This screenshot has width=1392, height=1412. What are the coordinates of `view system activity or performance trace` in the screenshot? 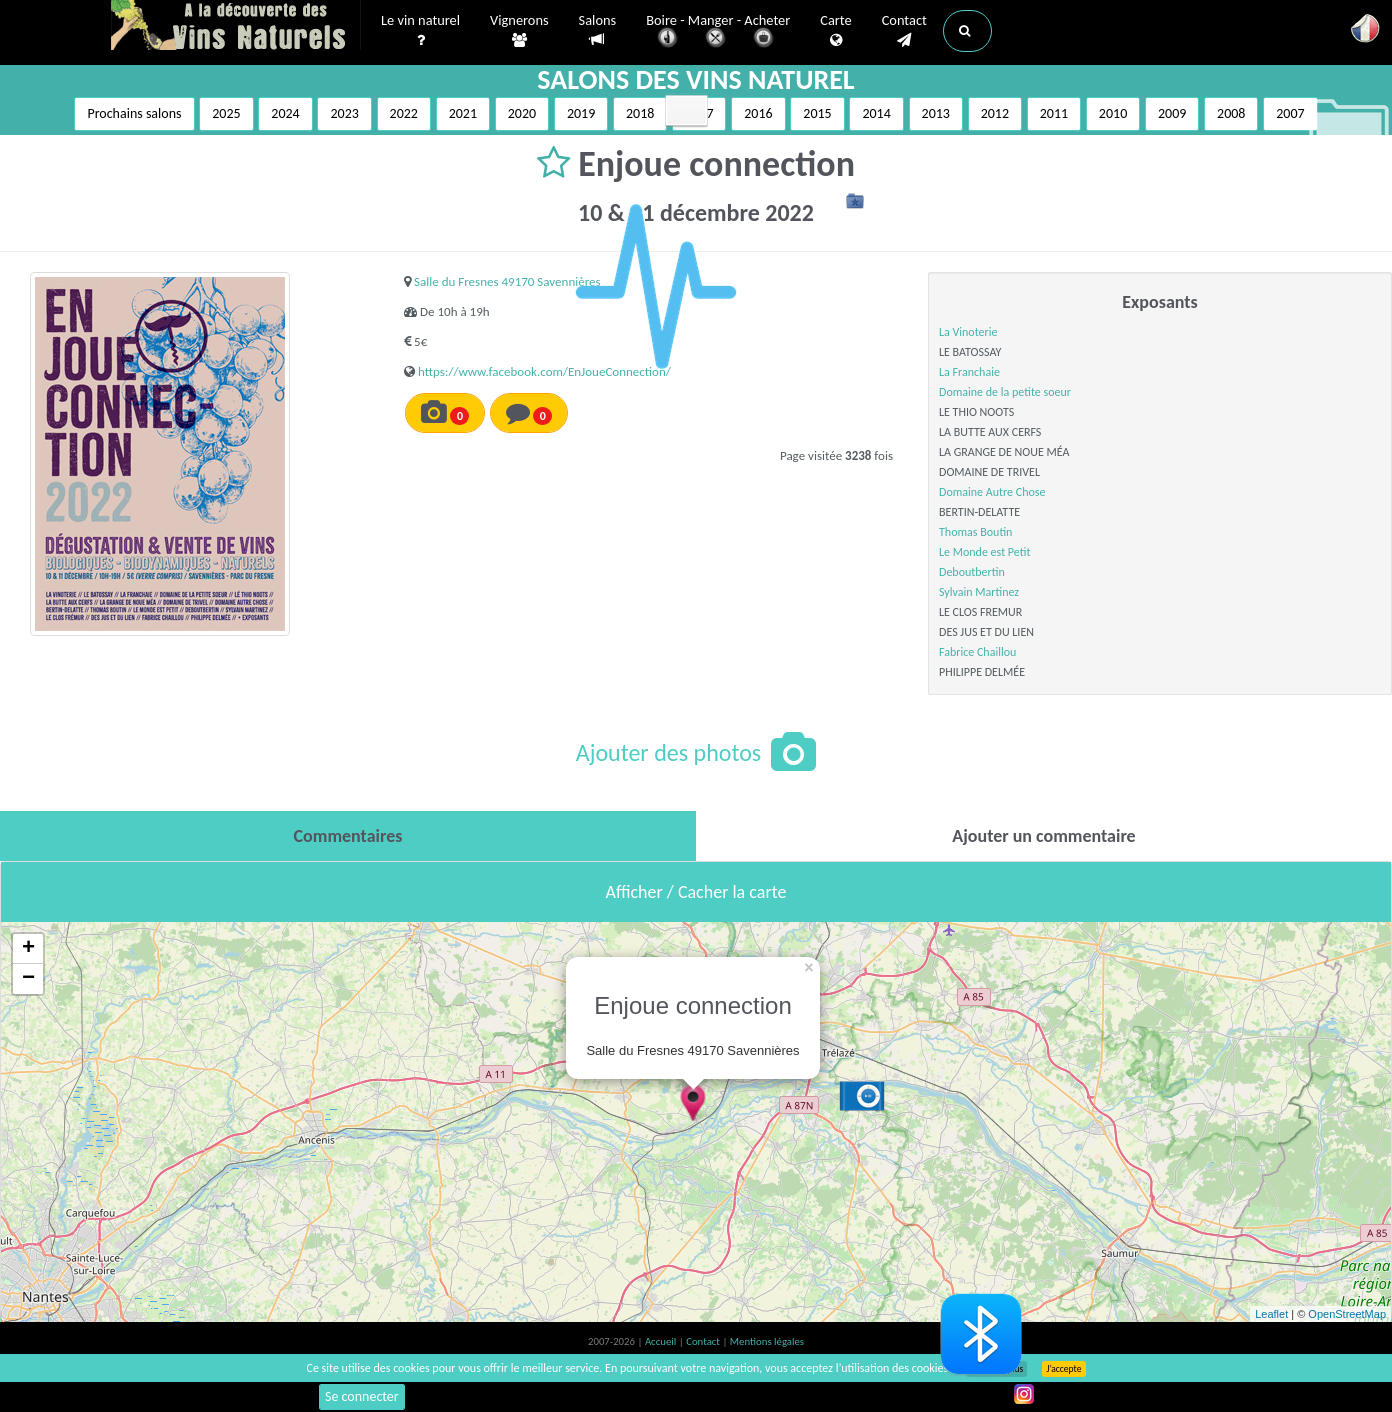 It's located at (657, 283).